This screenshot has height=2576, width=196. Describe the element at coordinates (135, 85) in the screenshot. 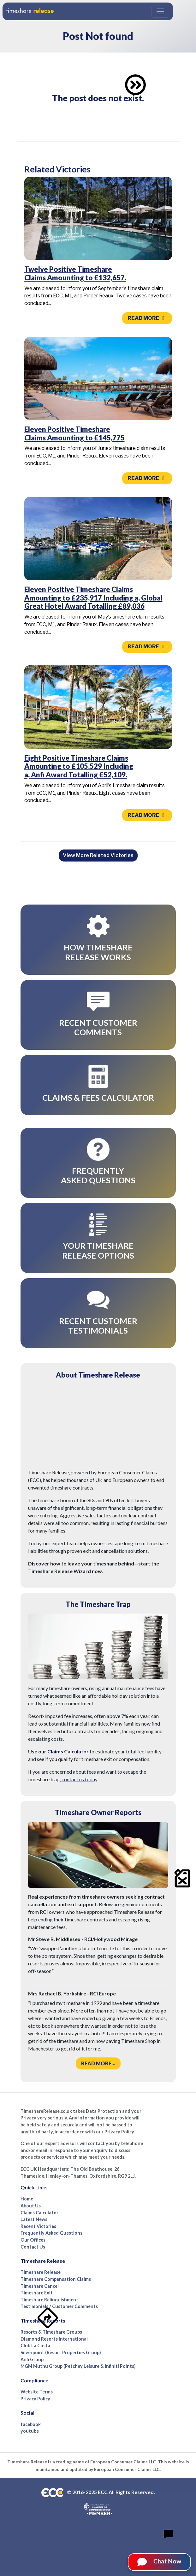

I see `skip forward or advance quickly` at that location.